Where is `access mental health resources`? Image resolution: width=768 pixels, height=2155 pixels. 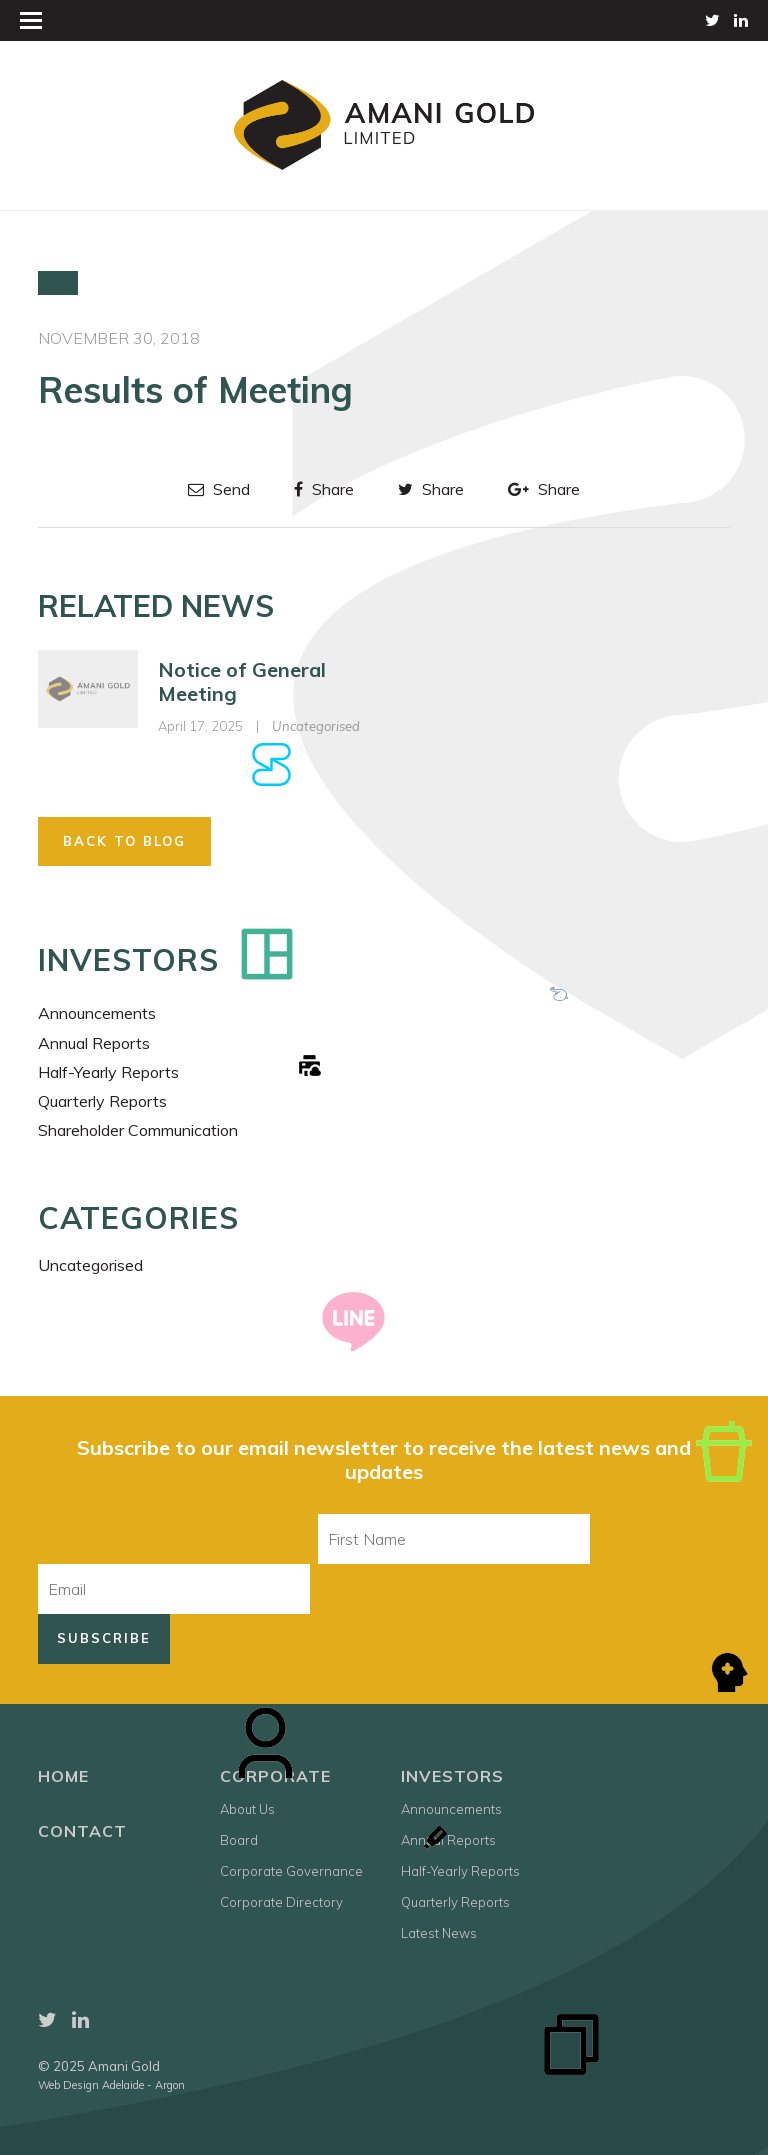 access mental health resources is located at coordinates (729, 1672).